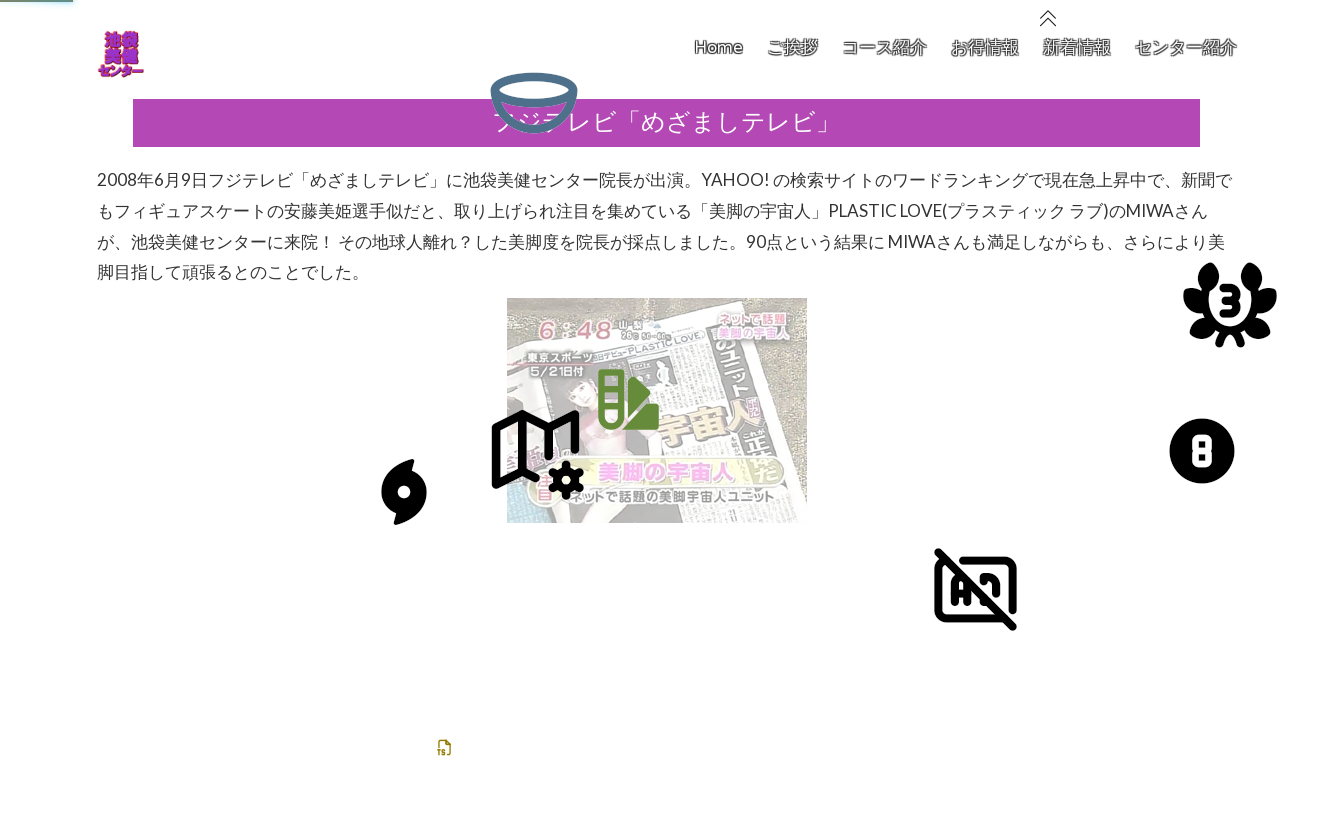 The height and width of the screenshot is (822, 1333). What do you see at coordinates (975, 589) in the screenshot?
I see `ad-free mode enabled` at bounding box center [975, 589].